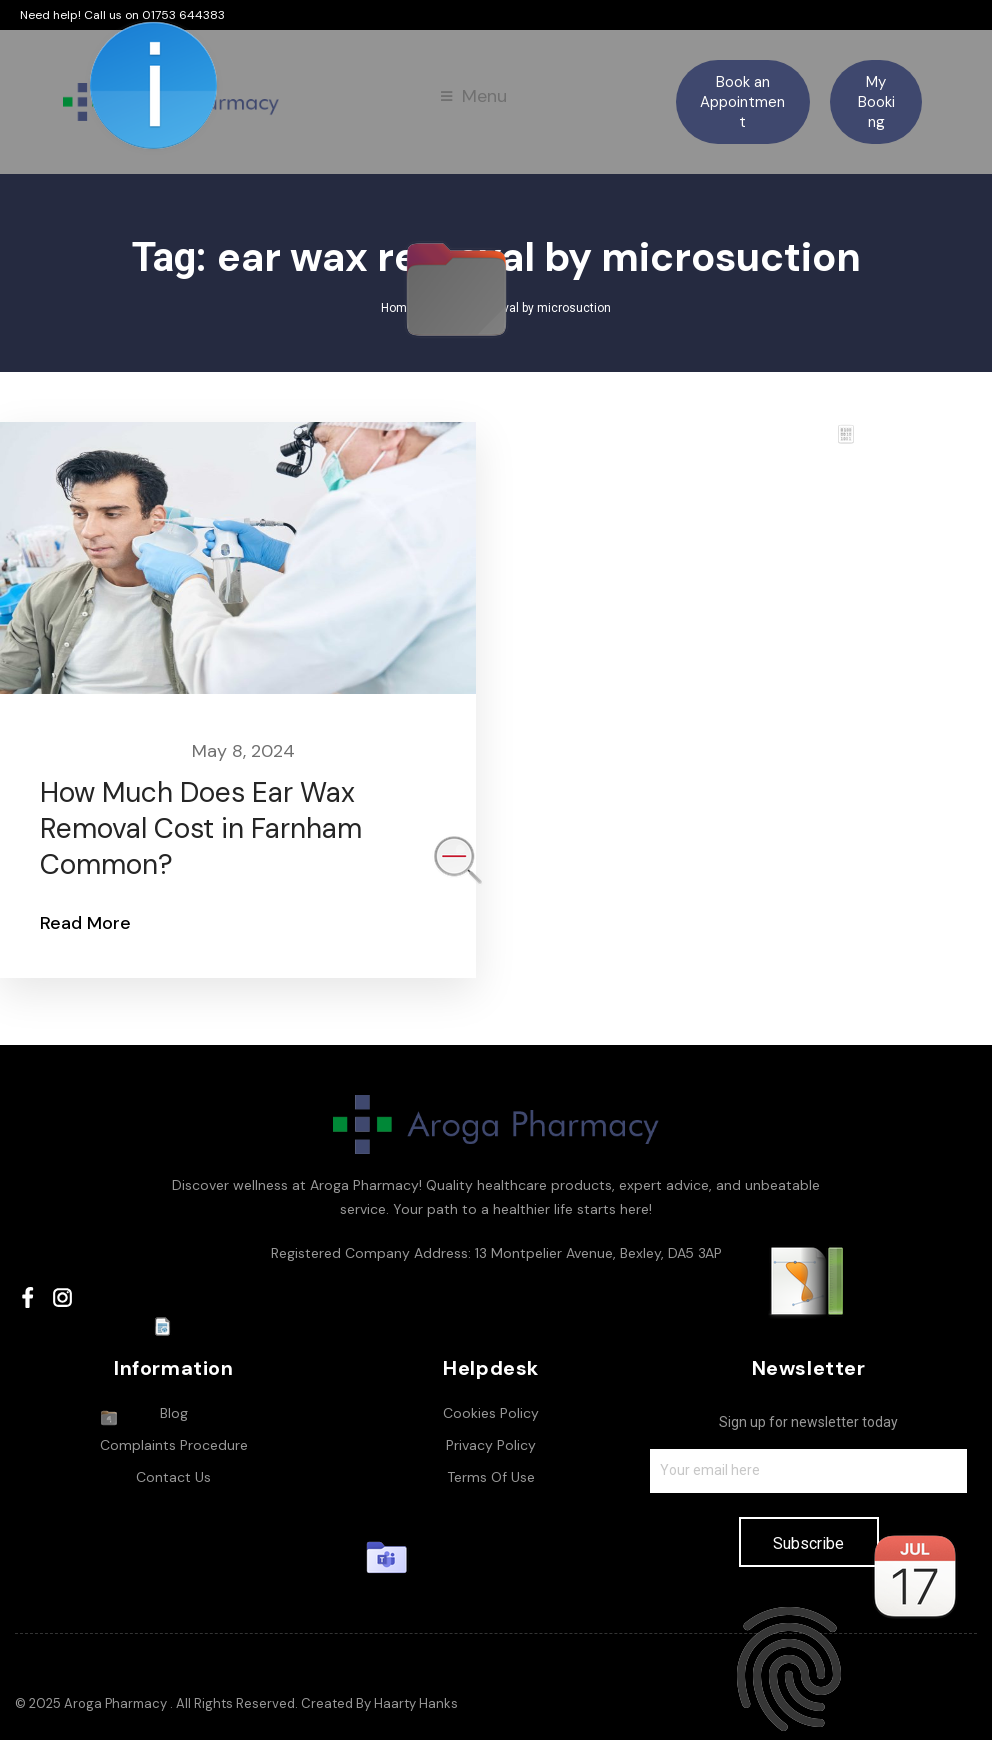  Describe the element at coordinates (386, 1558) in the screenshot. I see `open microsoft teams files folder` at that location.